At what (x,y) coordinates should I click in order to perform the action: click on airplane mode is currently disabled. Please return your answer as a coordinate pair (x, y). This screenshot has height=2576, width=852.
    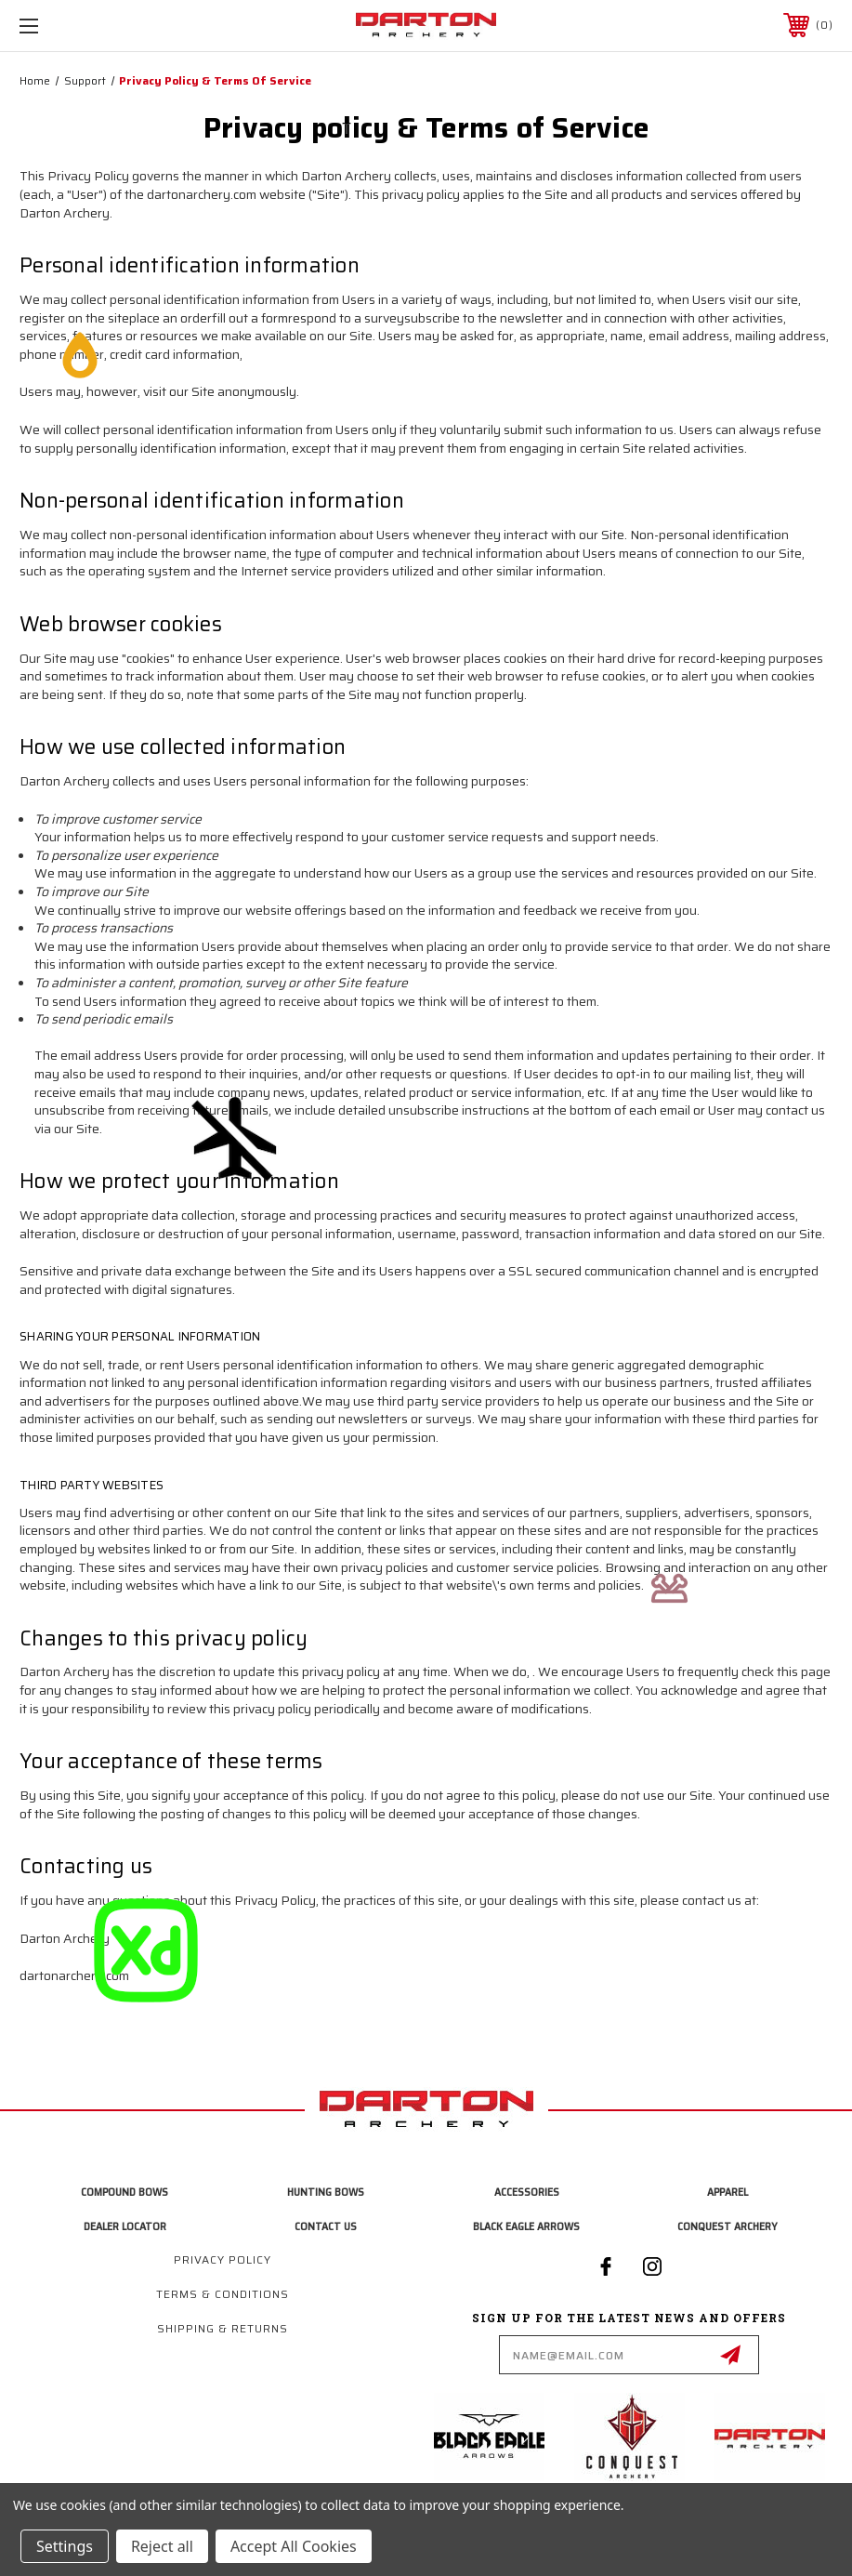
    Looking at the image, I should click on (235, 1138).